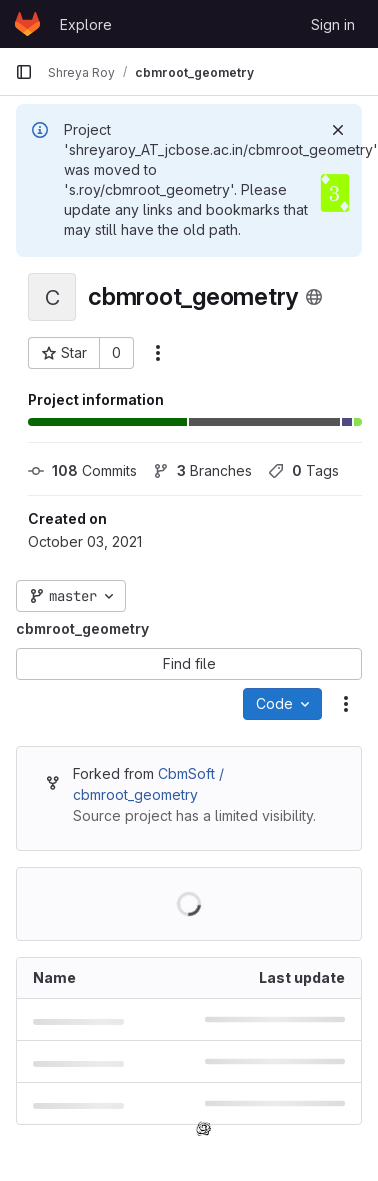  I want to click on indicates empty state or no results found, so click(203, 1128).